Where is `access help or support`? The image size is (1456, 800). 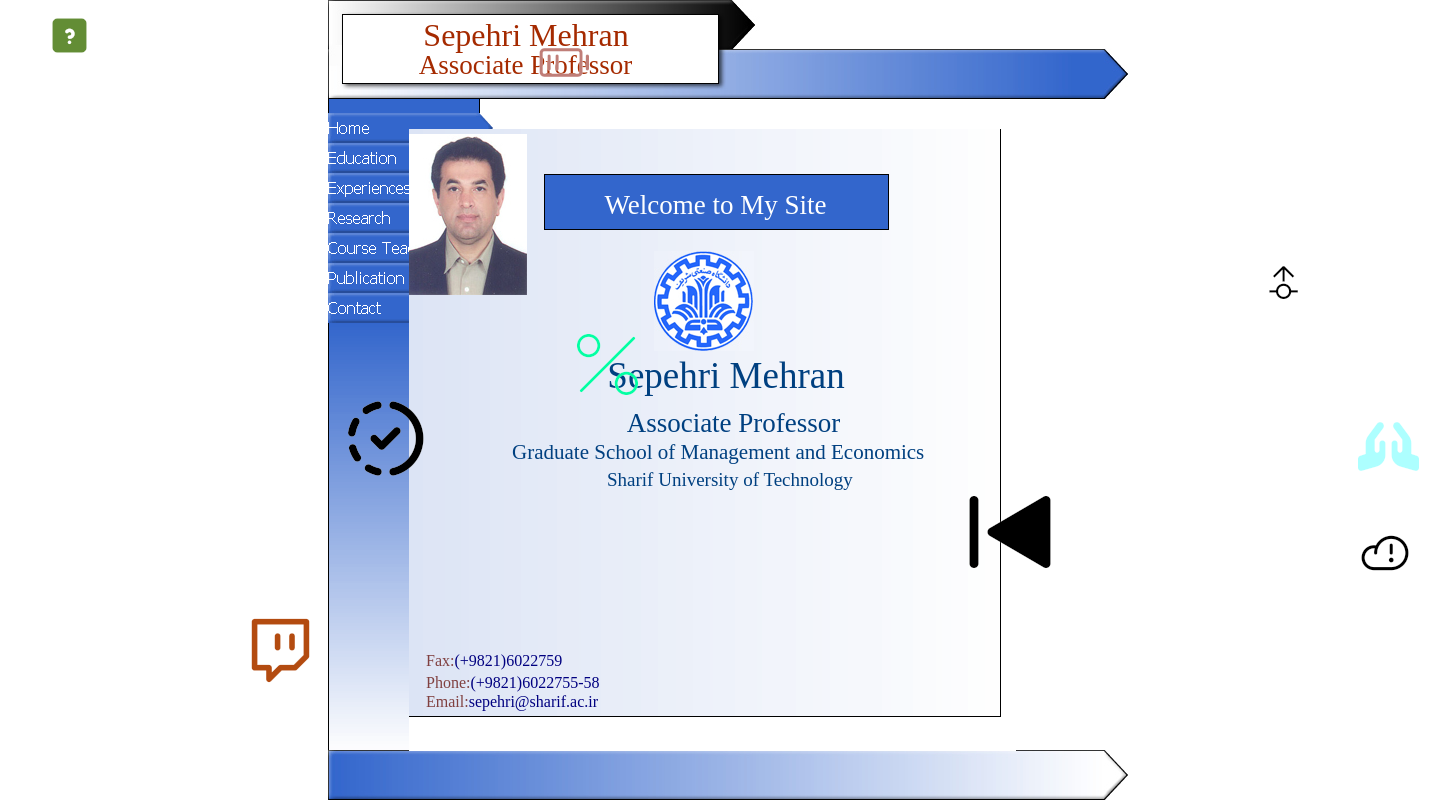
access help or support is located at coordinates (69, 35).